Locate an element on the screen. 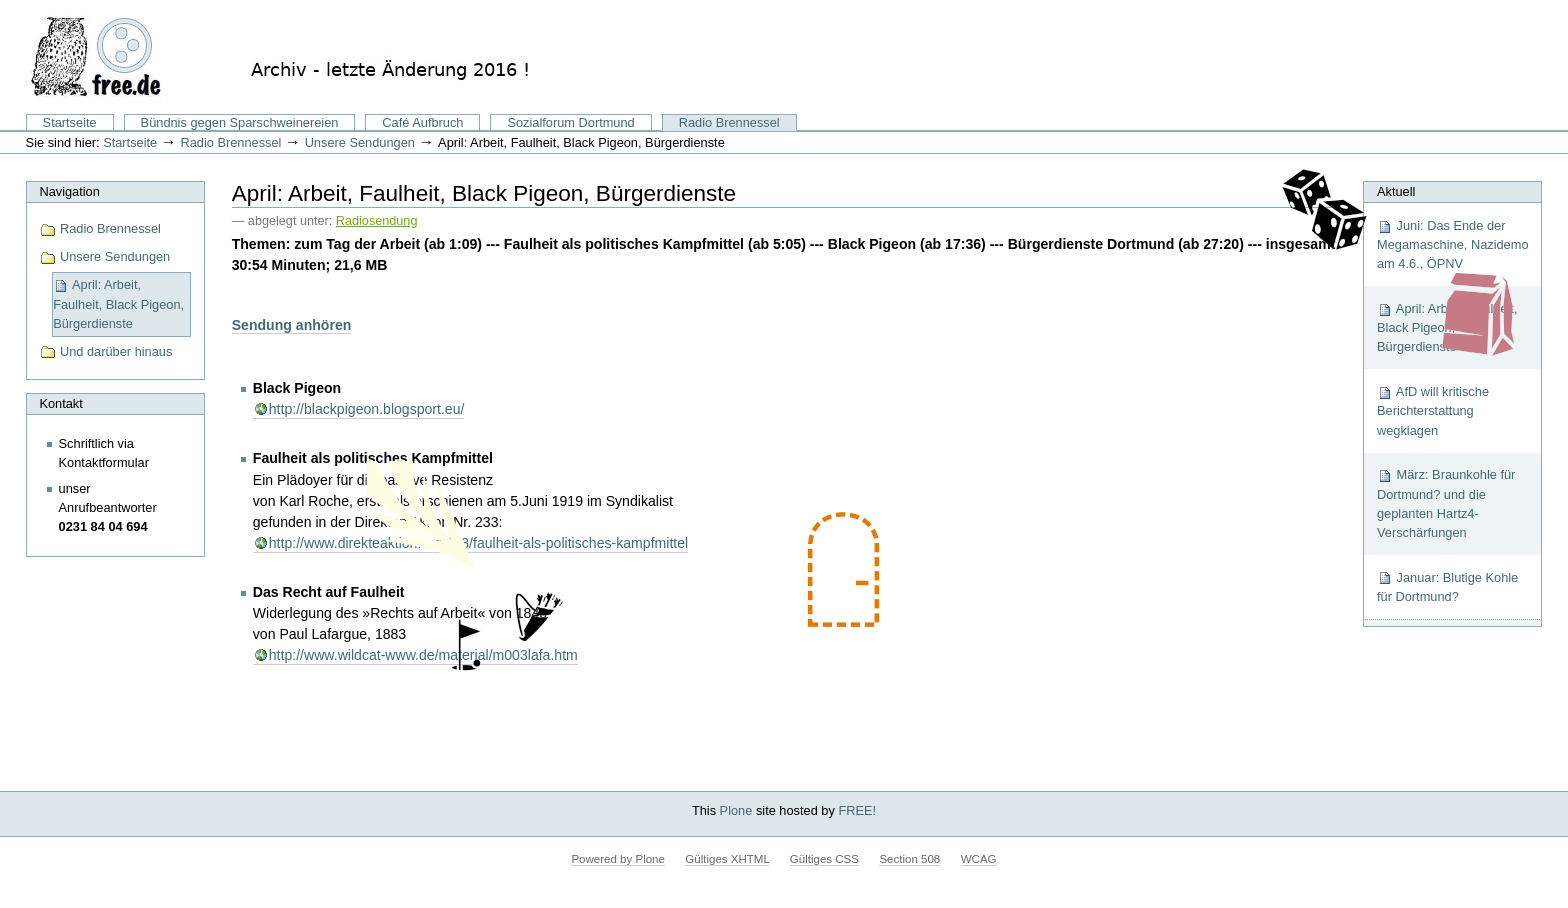 This screenshot has height=908, width=1568. discover a hidden passage or secret area is located at coordinates (843, 569).